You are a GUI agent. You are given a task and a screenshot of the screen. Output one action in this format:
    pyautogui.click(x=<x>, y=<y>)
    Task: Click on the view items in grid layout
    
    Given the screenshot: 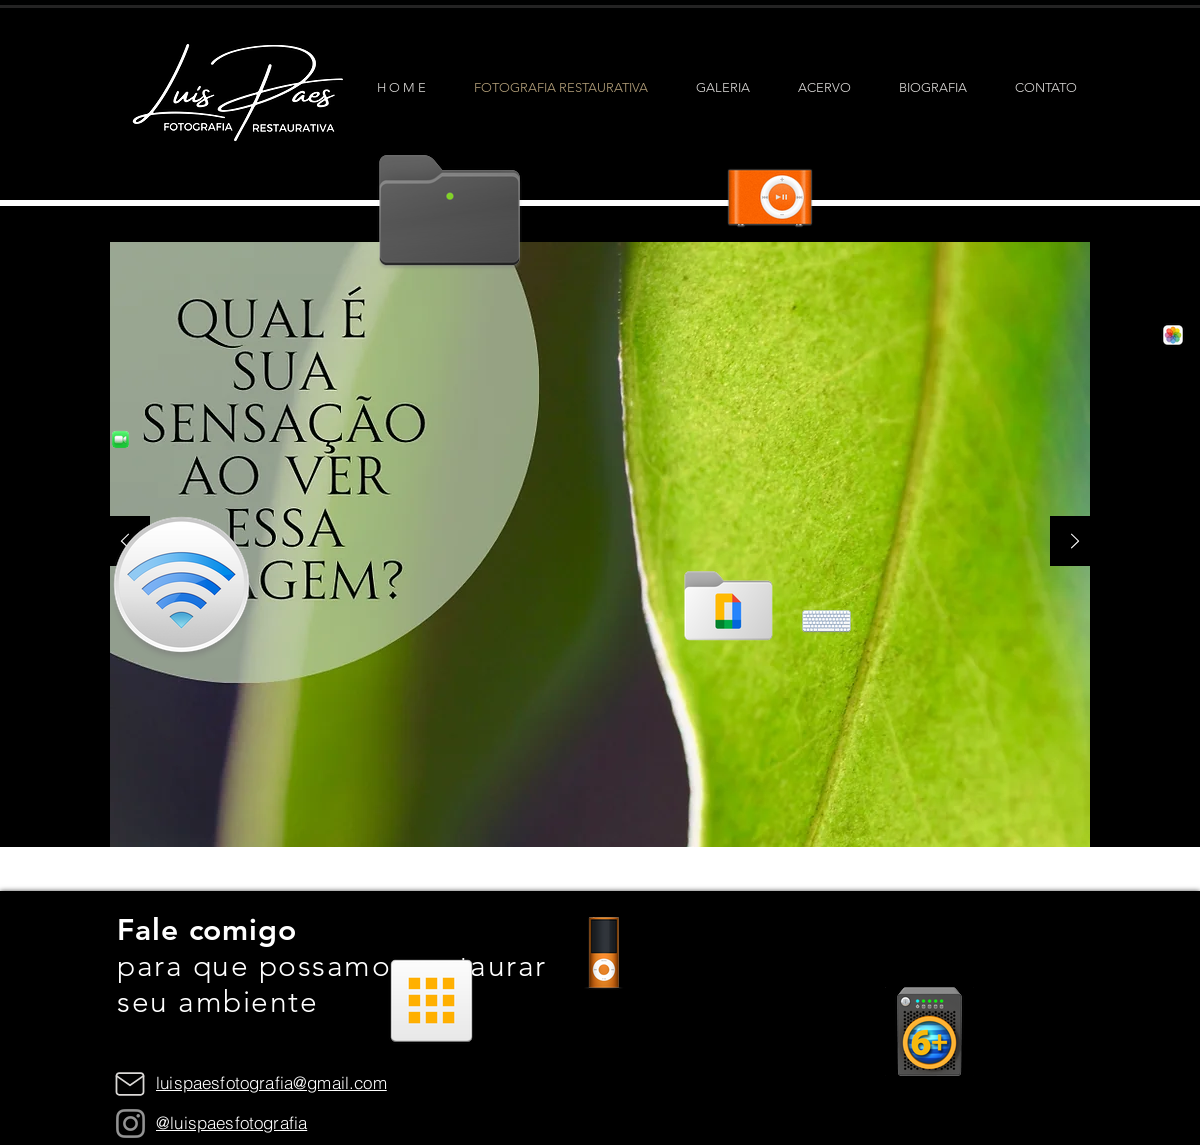 What is the action you would take?
    pyautogui.click(x=431, y=1000)
    